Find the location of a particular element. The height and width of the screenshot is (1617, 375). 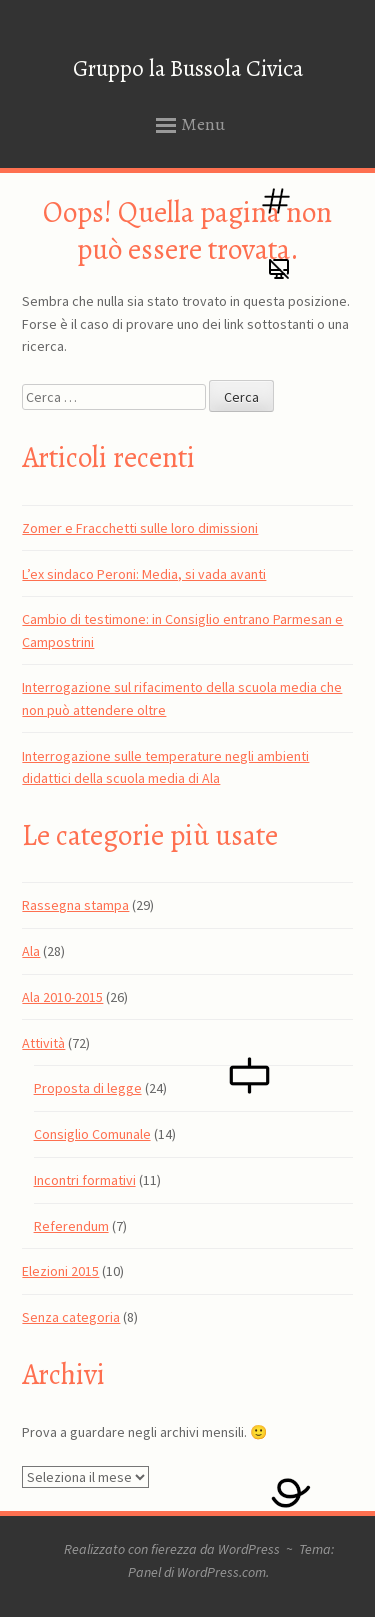

center align element horizontally is located at coordinates (249, 1075).